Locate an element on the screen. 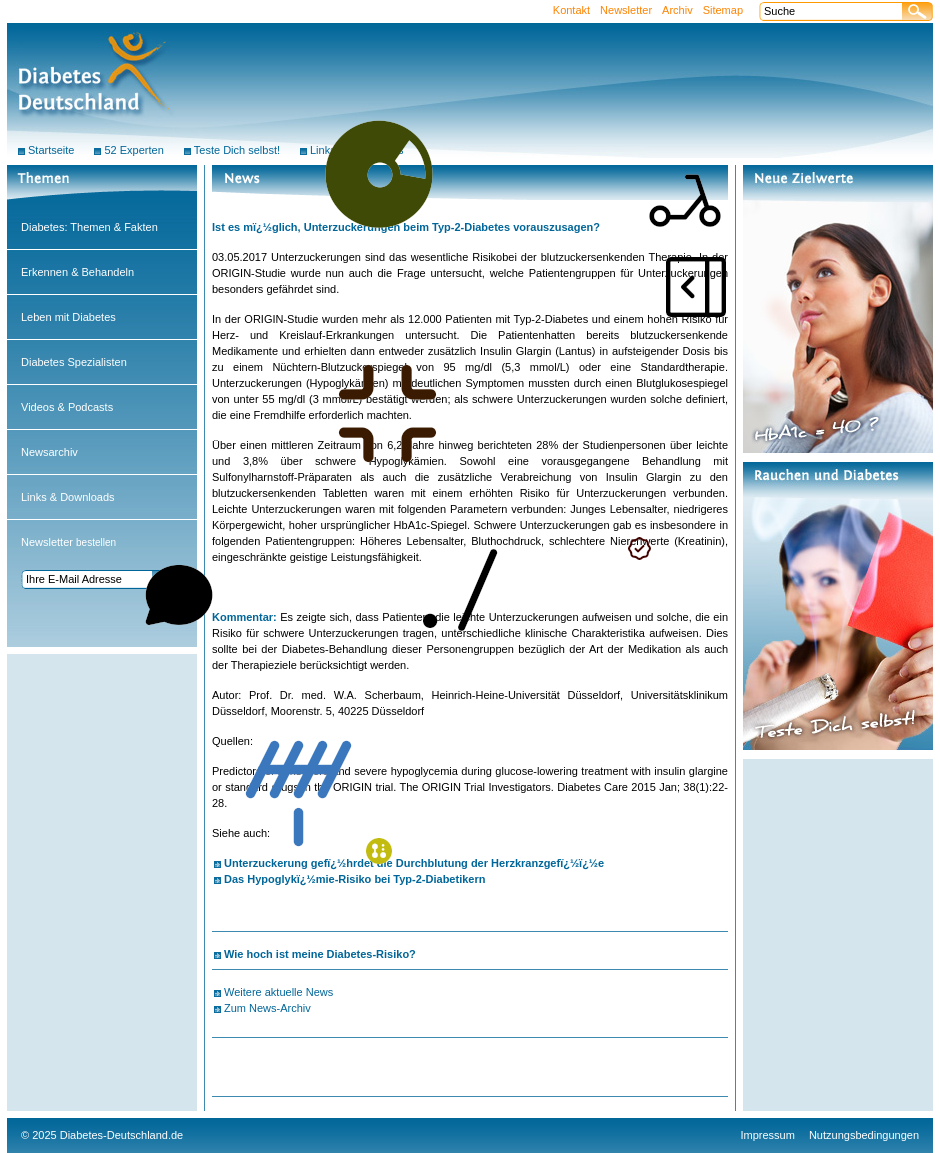 This screenshot has width=940, height=1153. play or access music library is located at coordinates (380, 175).